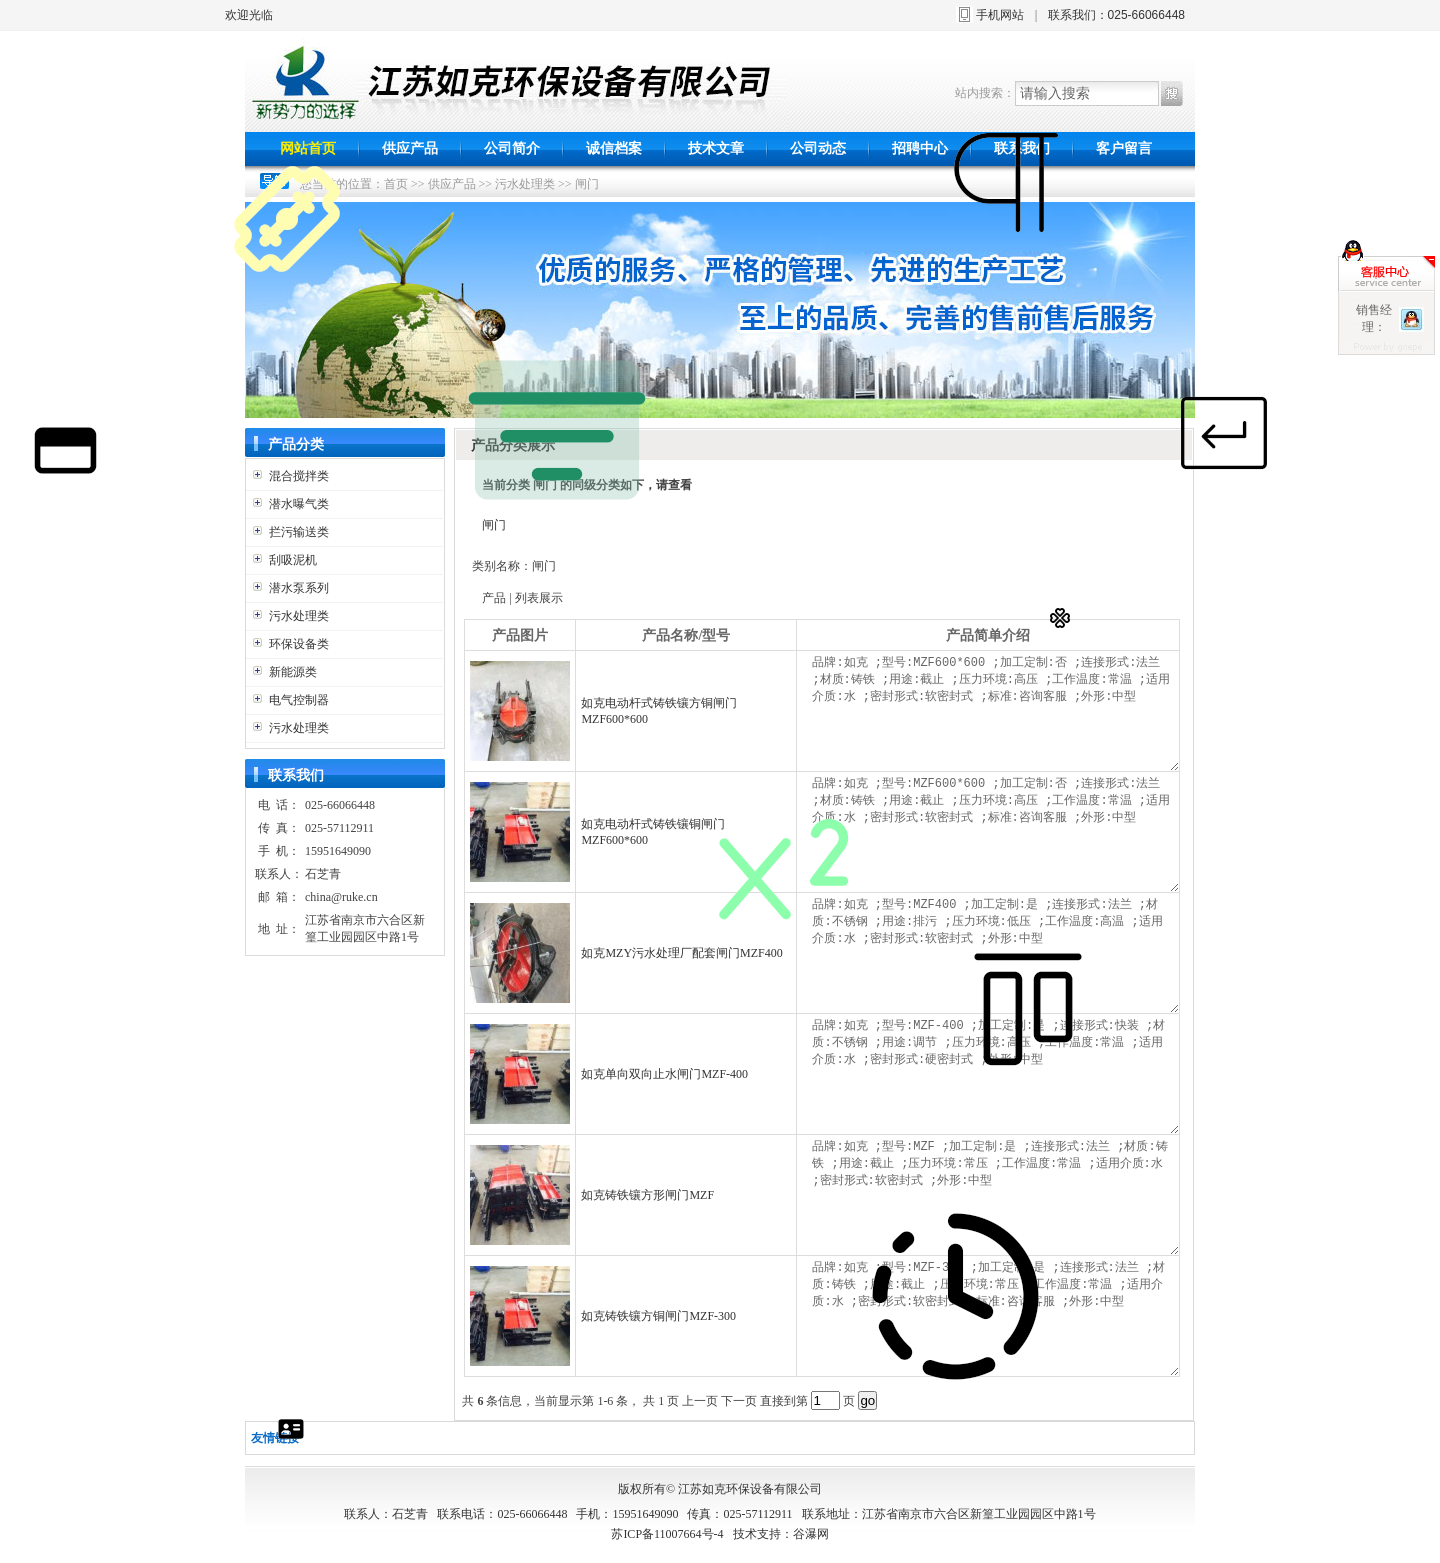 This screenshot has height=1563, width=1440. Describe the element at coordinates (291, 1429) in the screenshot. I see `view contact details` at that location.